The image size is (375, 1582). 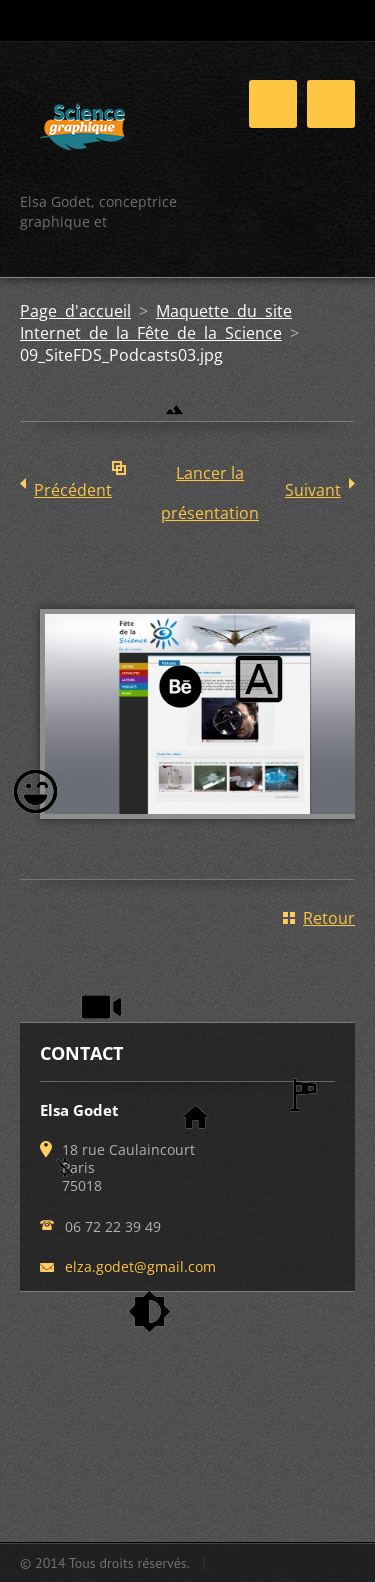 What do you see at coordinates (64, 1167) in the screenshot?
I see `indicates no cost or free item` at bounding box center [64, 1167].